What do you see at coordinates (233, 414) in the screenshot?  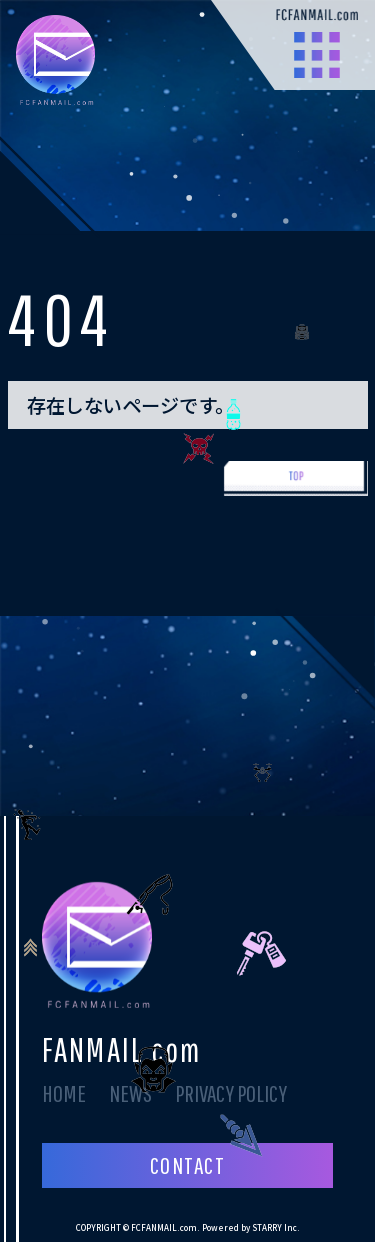 I see `select a beverage or drink item` at bounding box center [233, 414].